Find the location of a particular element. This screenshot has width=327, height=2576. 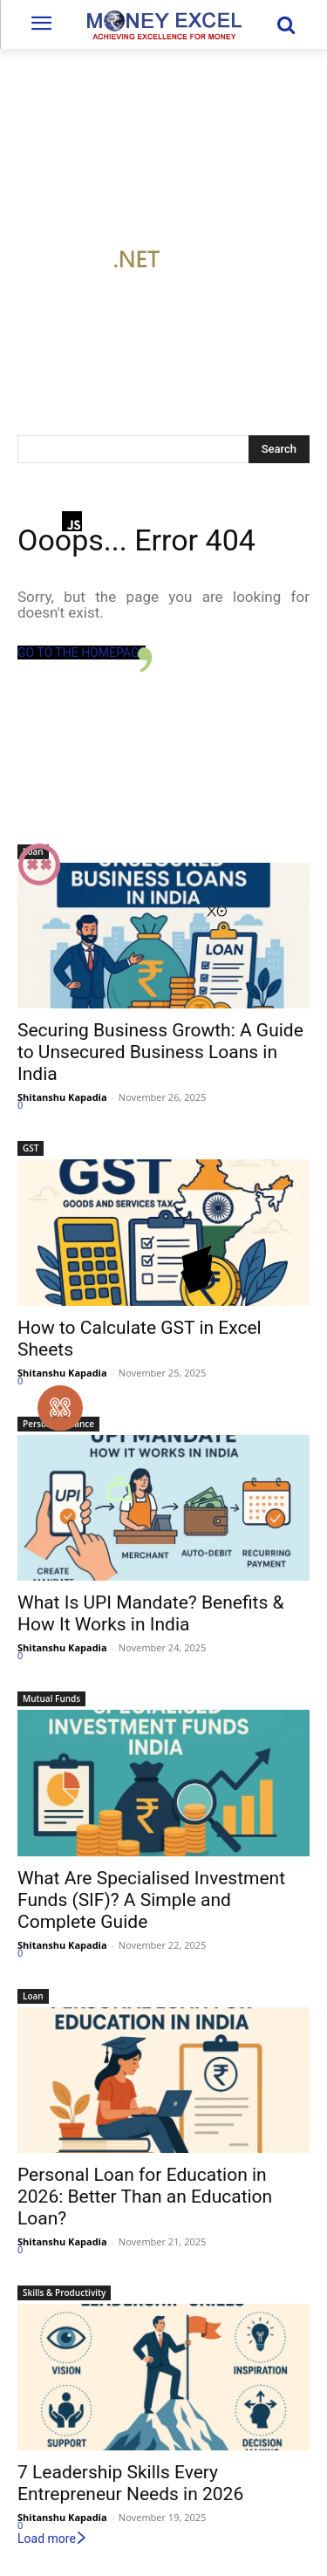

view item weight or mass is located at coordinates (119, 1488).